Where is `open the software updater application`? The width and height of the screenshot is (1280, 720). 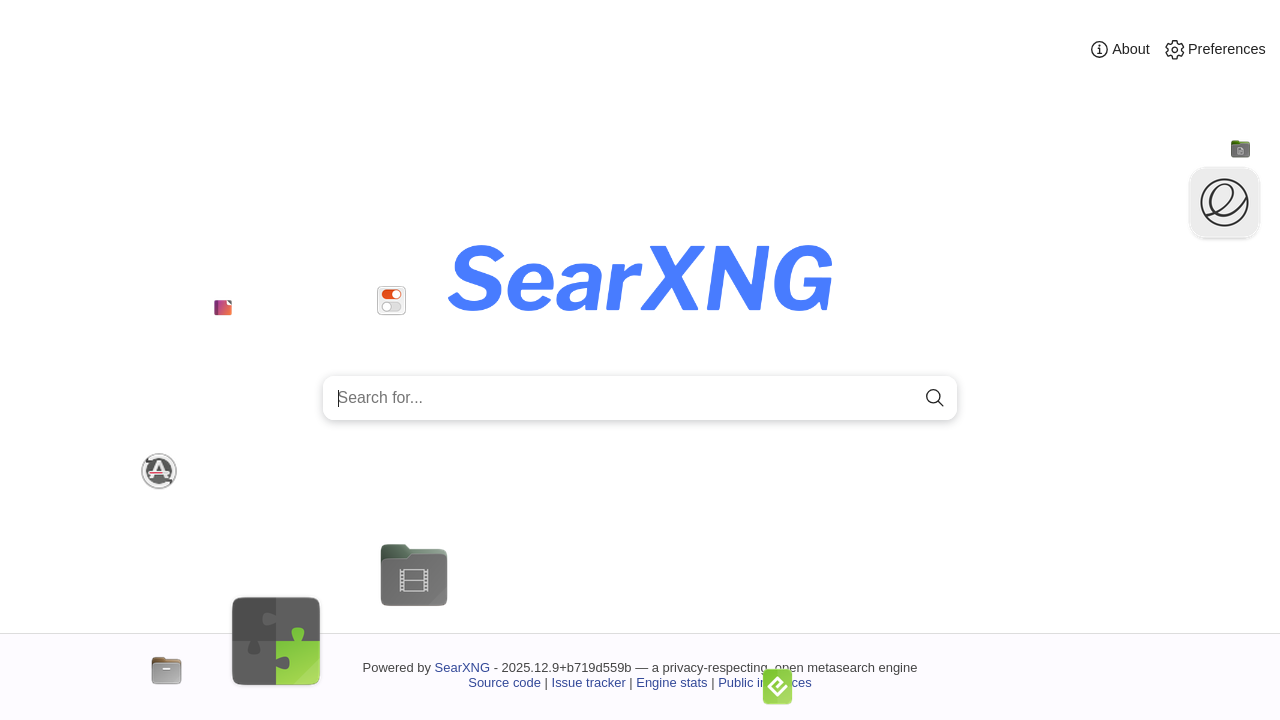
open the software updater application is located at coordinates (159, 471).